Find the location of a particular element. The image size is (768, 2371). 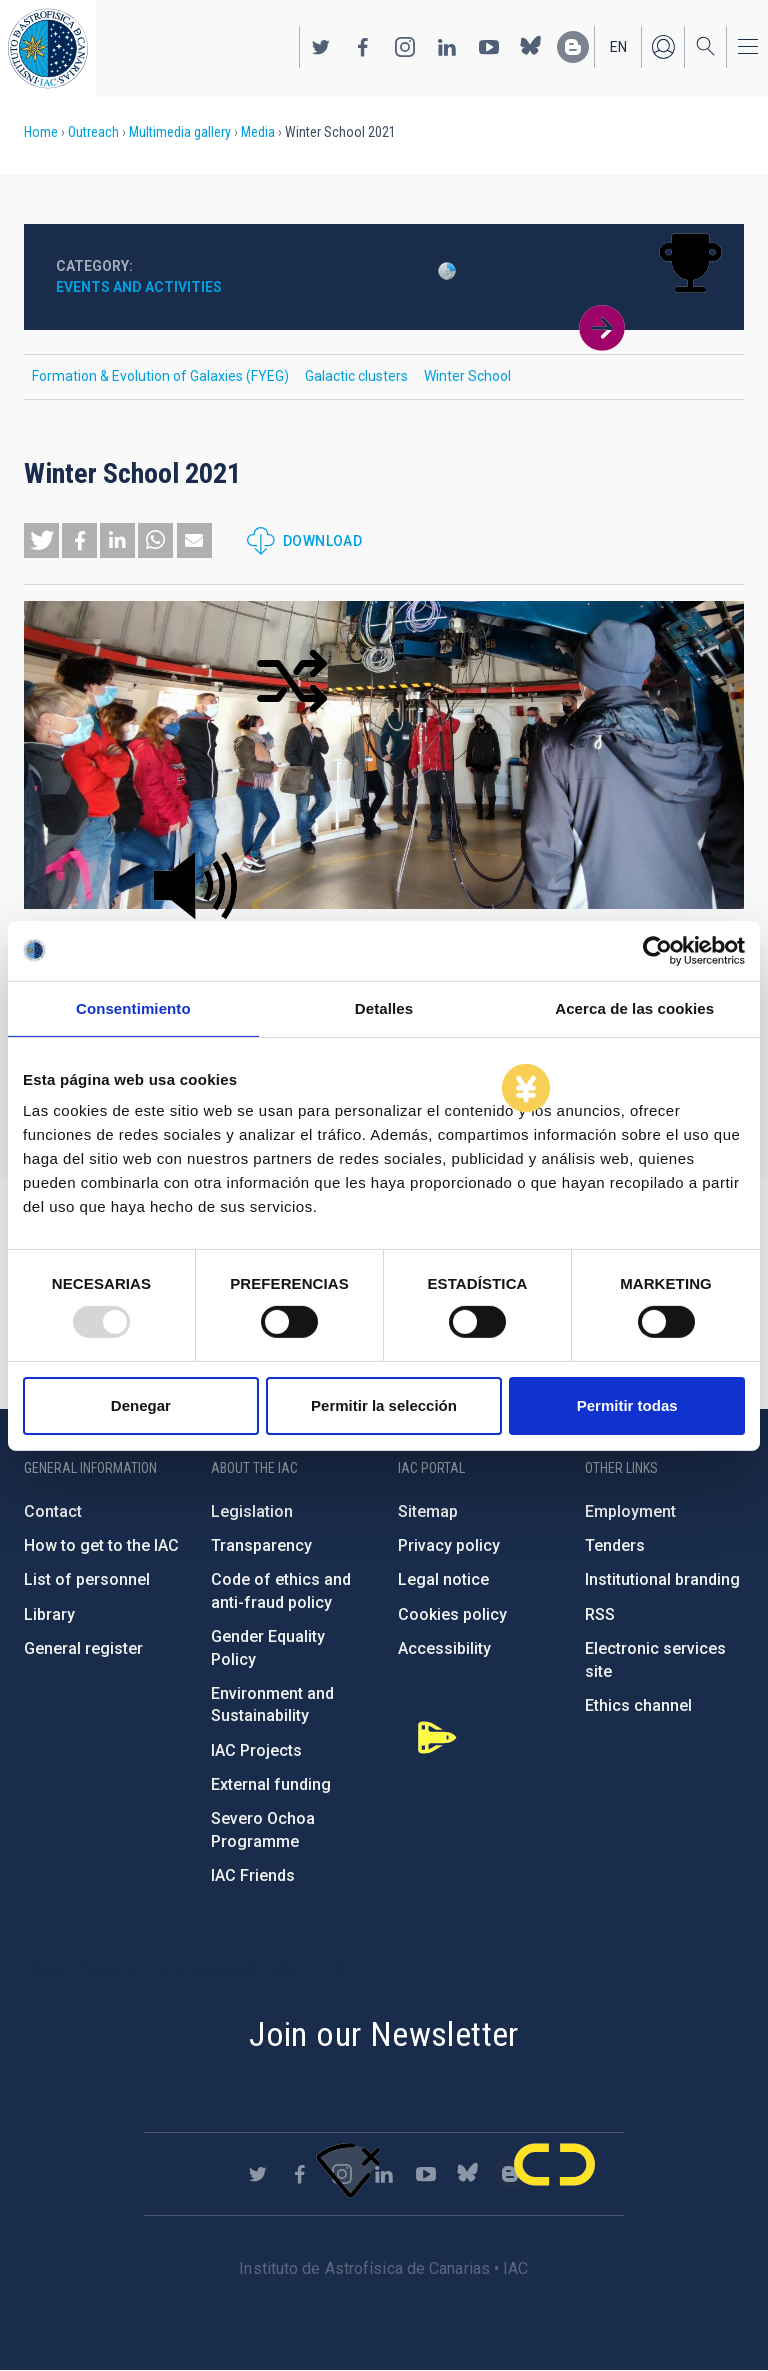

access space or aerospace-related content is located at coordinates (438, 1737).